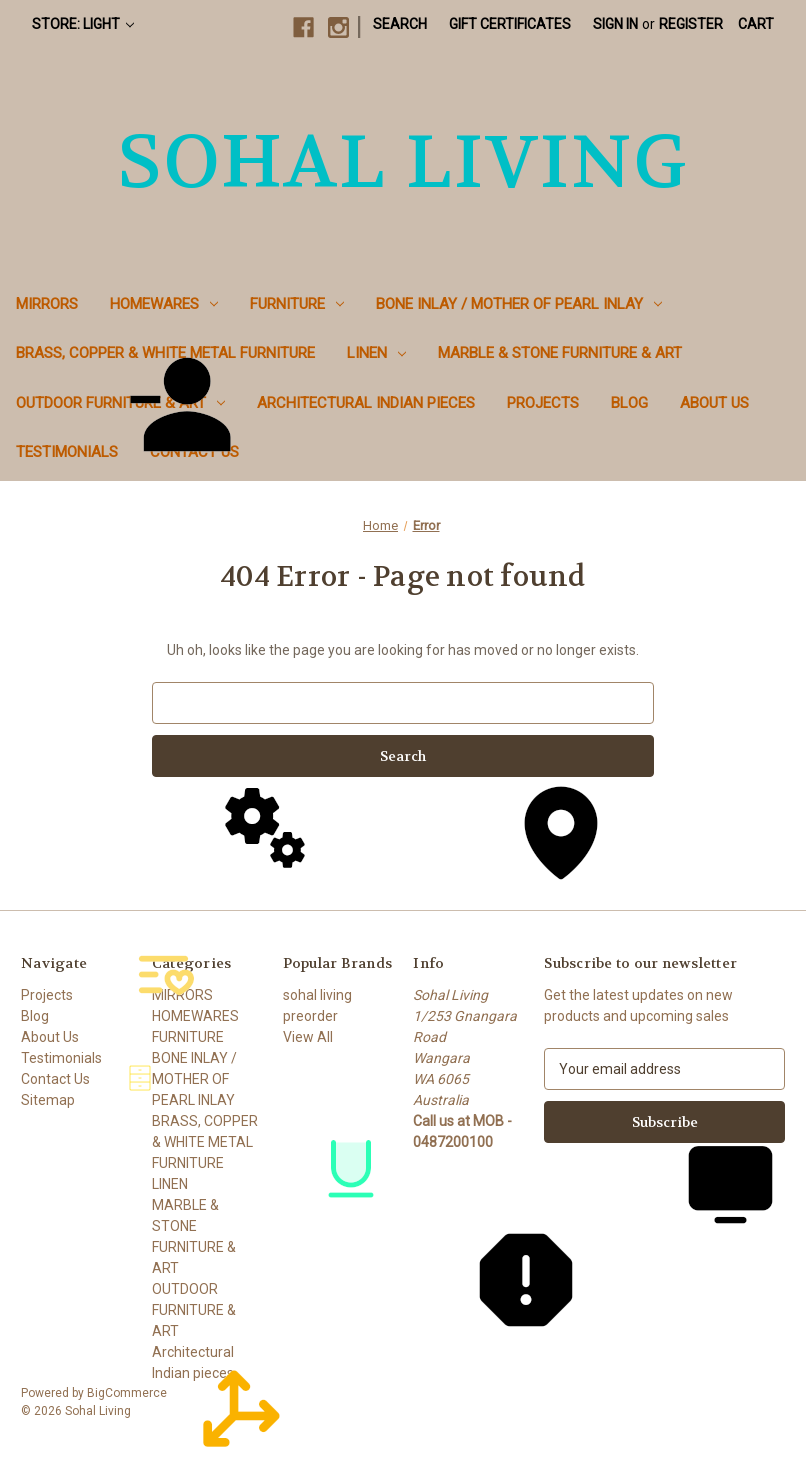 The width and height of the screenshot is (806, 1462). I want to click on view location on map, so click(561, 833).